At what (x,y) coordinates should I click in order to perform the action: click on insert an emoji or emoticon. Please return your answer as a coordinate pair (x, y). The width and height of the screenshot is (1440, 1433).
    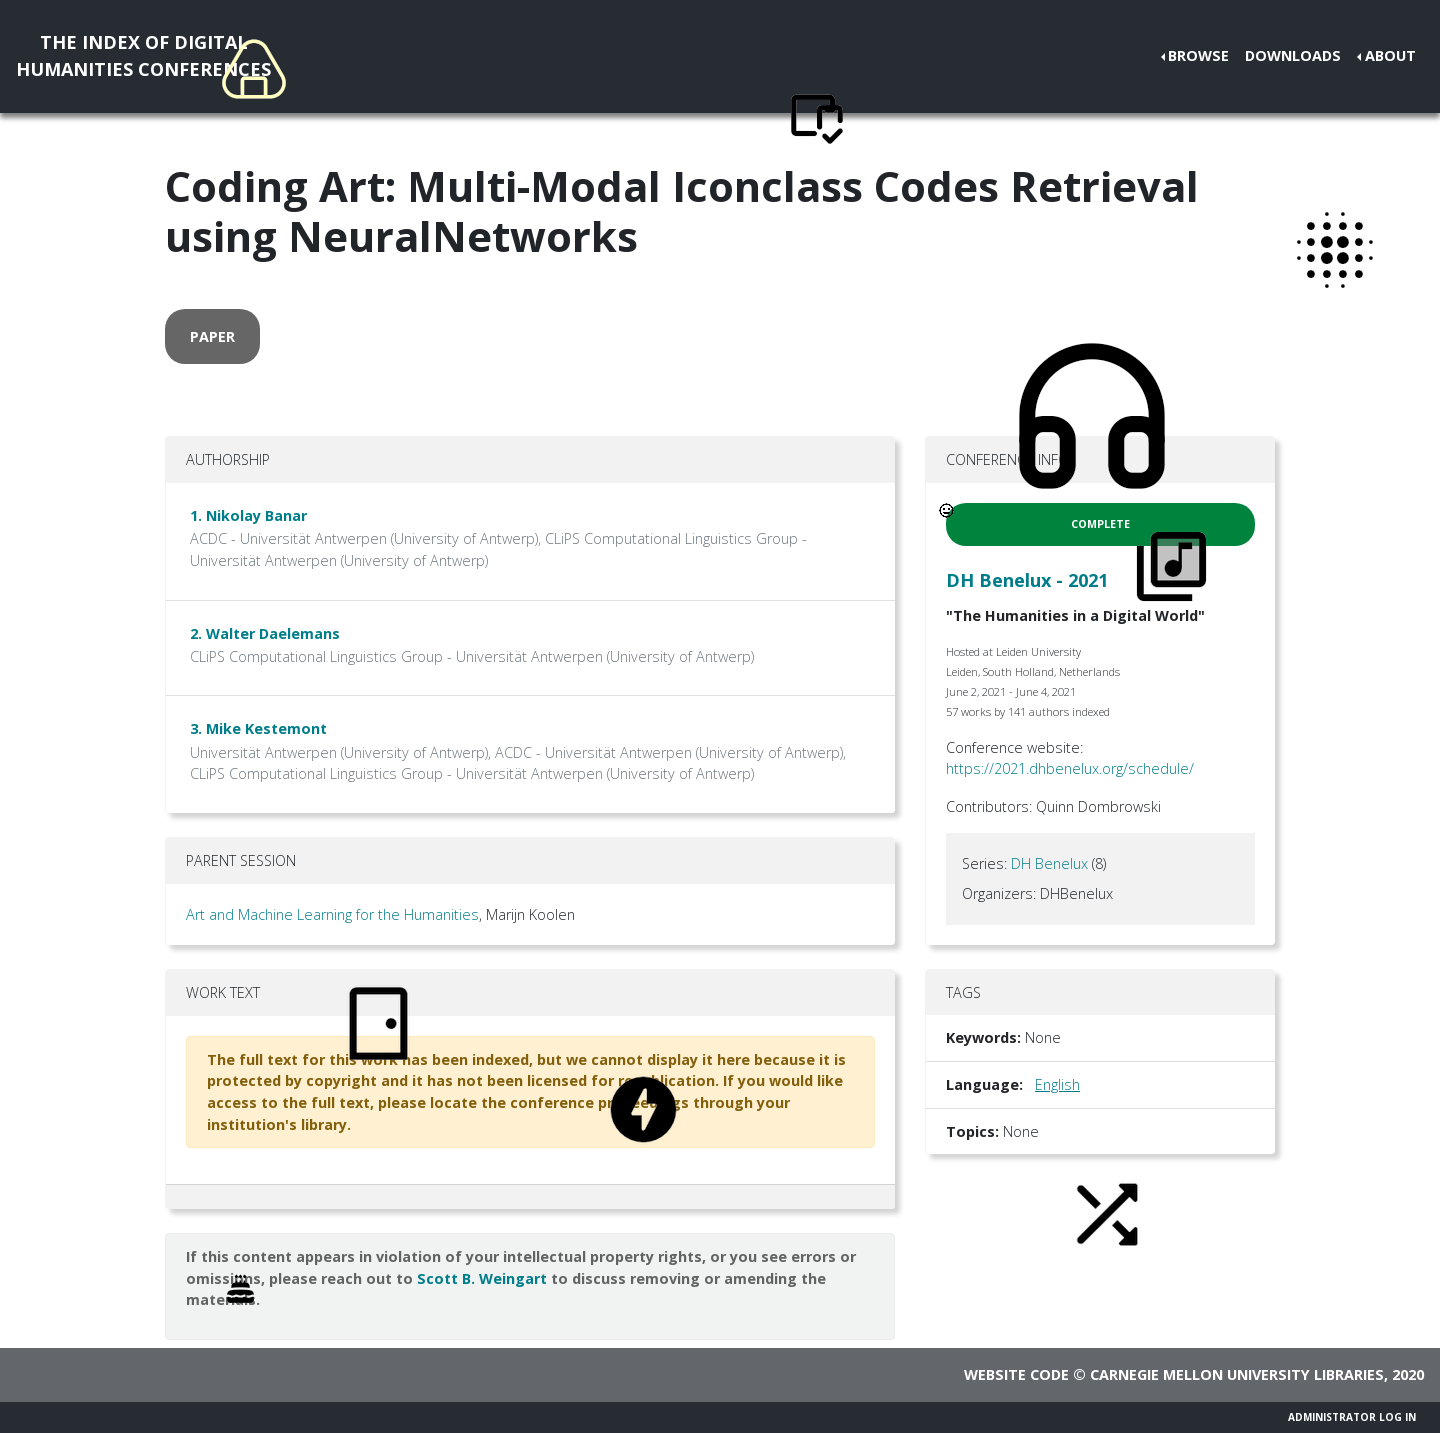
    Looking at the image, I should click on (946, 510).